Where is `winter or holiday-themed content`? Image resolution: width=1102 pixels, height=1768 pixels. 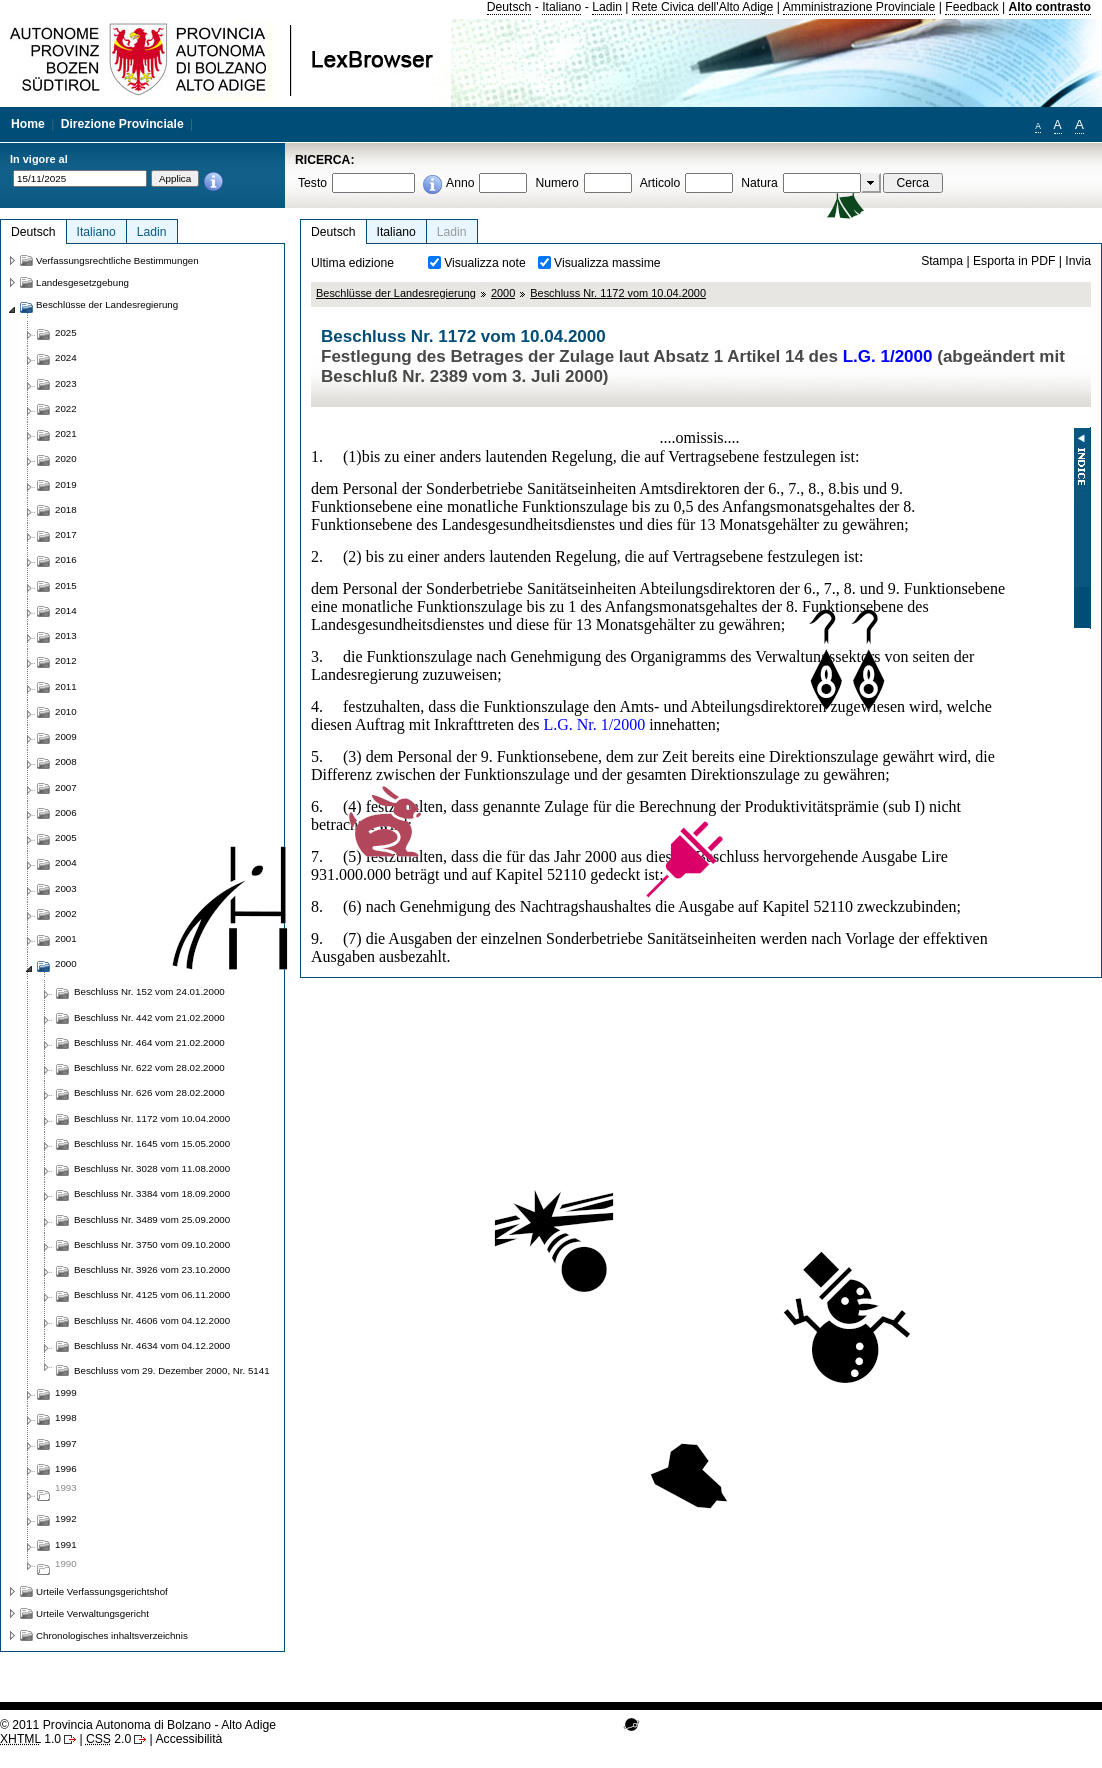
winter or holiday-themed content is located at coordinates (846, 1318).